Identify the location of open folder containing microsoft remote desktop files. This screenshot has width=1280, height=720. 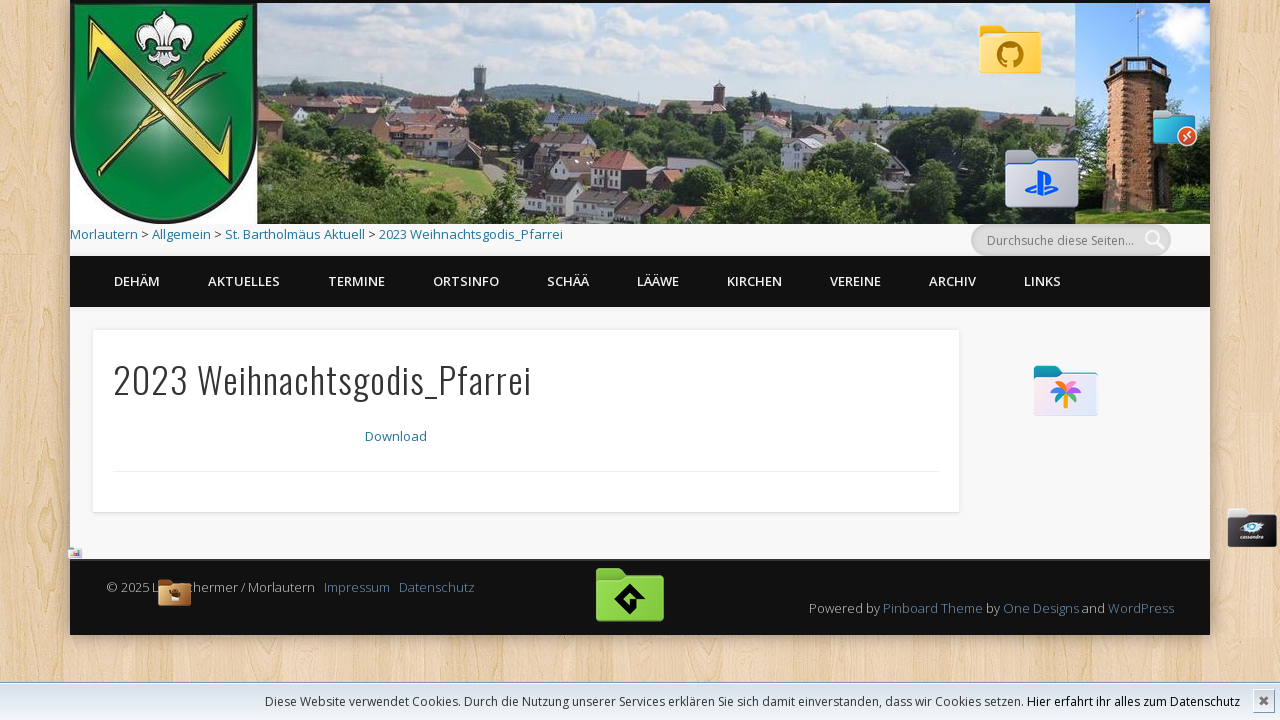
(1174, 128).